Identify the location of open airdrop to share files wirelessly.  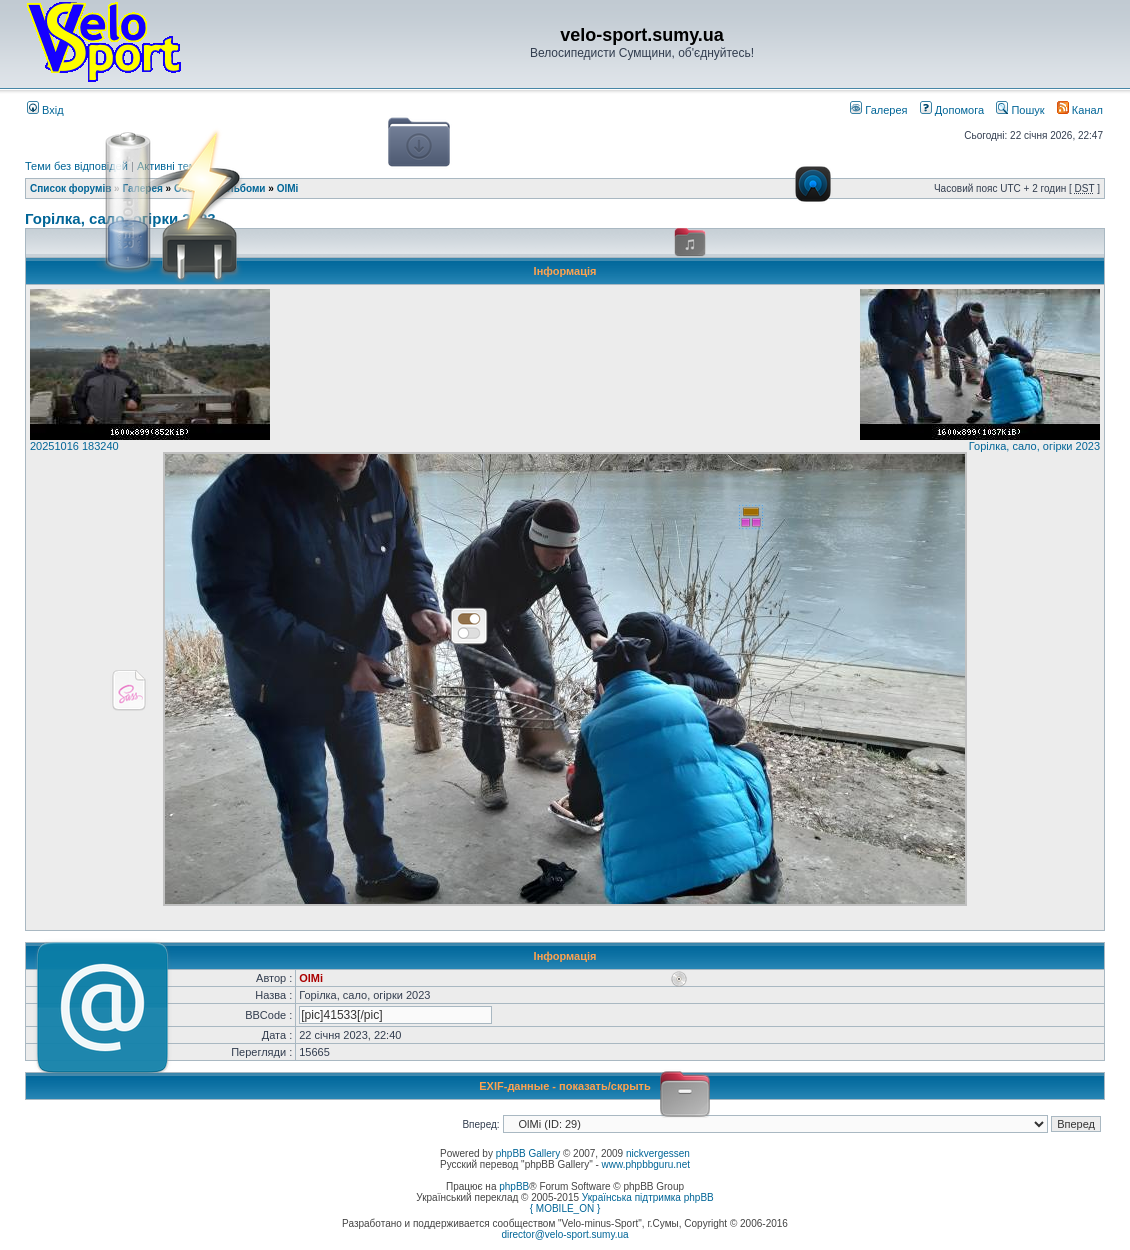
(813, 184).